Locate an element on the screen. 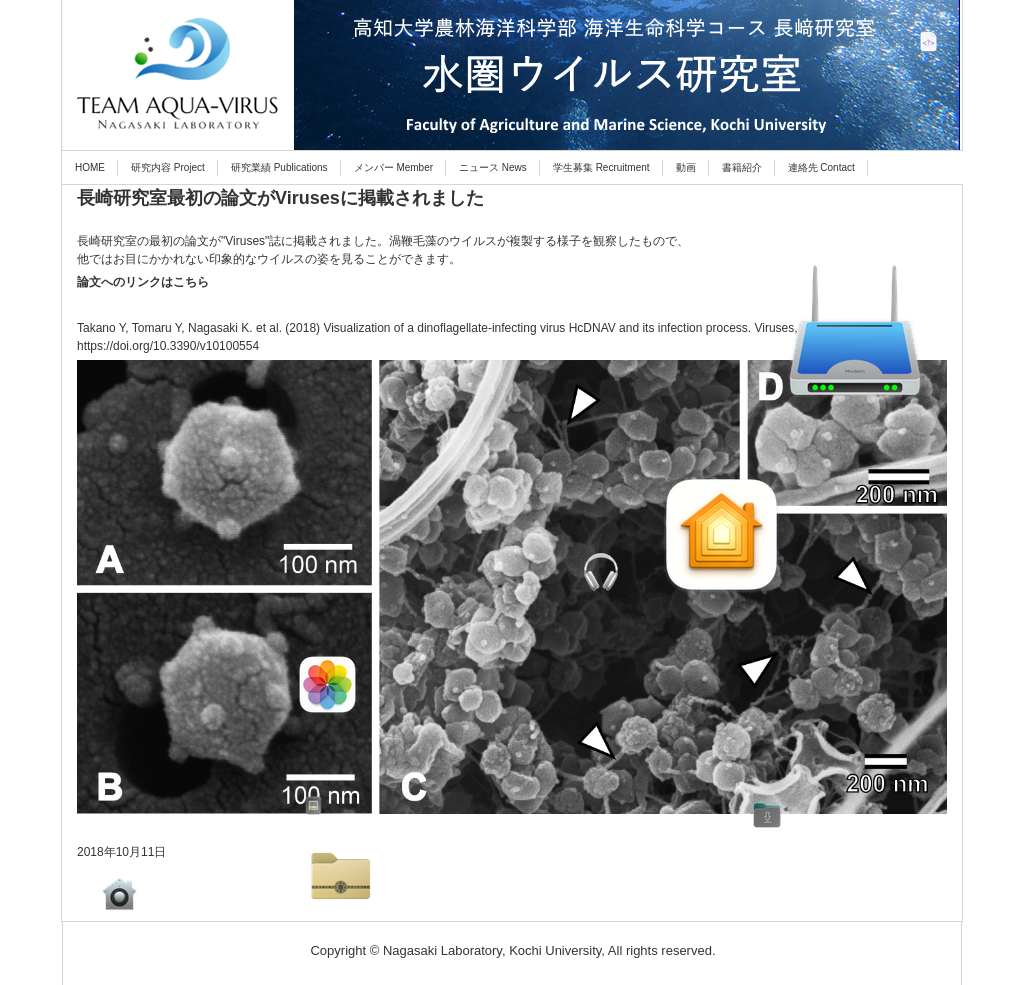 Image resolution: width=1024 pixels, height=985 pixels. open folder containing pokémon or pokelantis-themed content is located at coordinates (340, 877).